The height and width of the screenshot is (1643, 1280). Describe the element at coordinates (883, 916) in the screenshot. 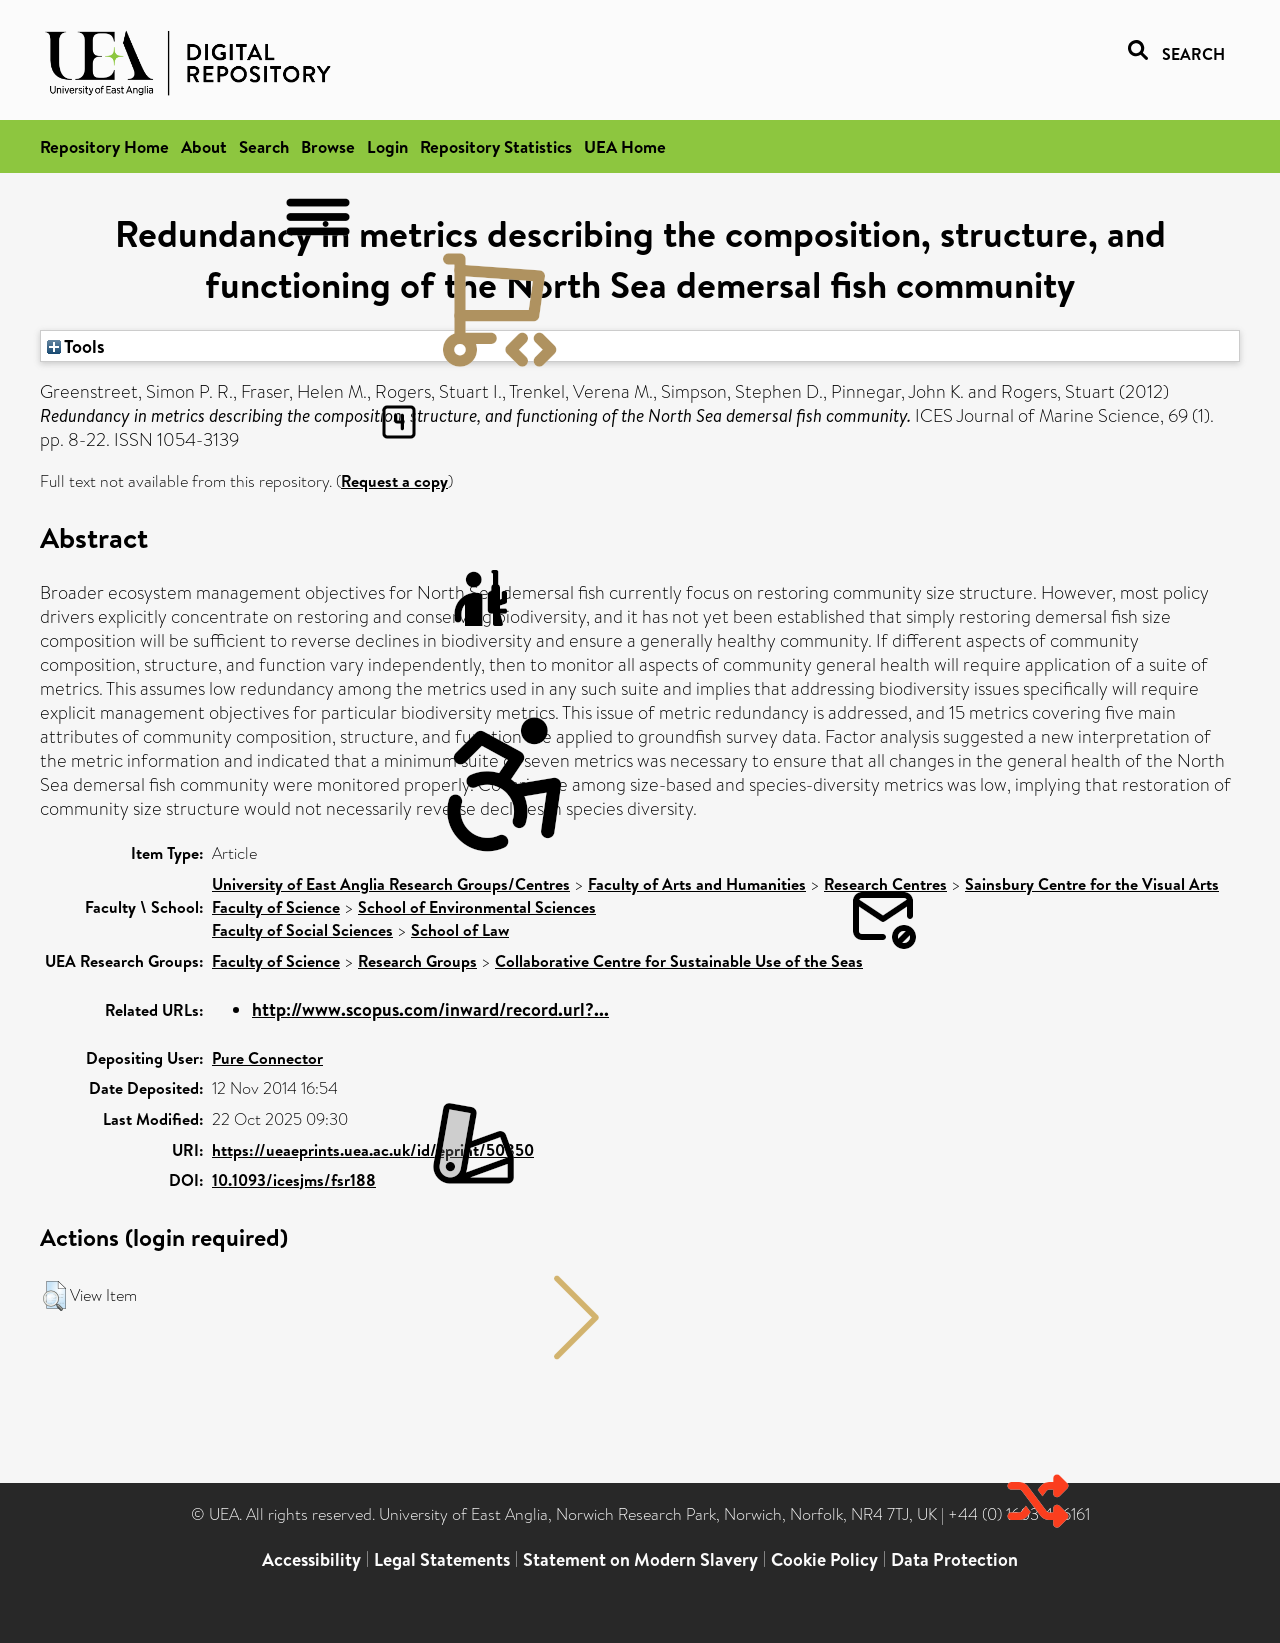

I see `cancel or unsend an email` at that location.